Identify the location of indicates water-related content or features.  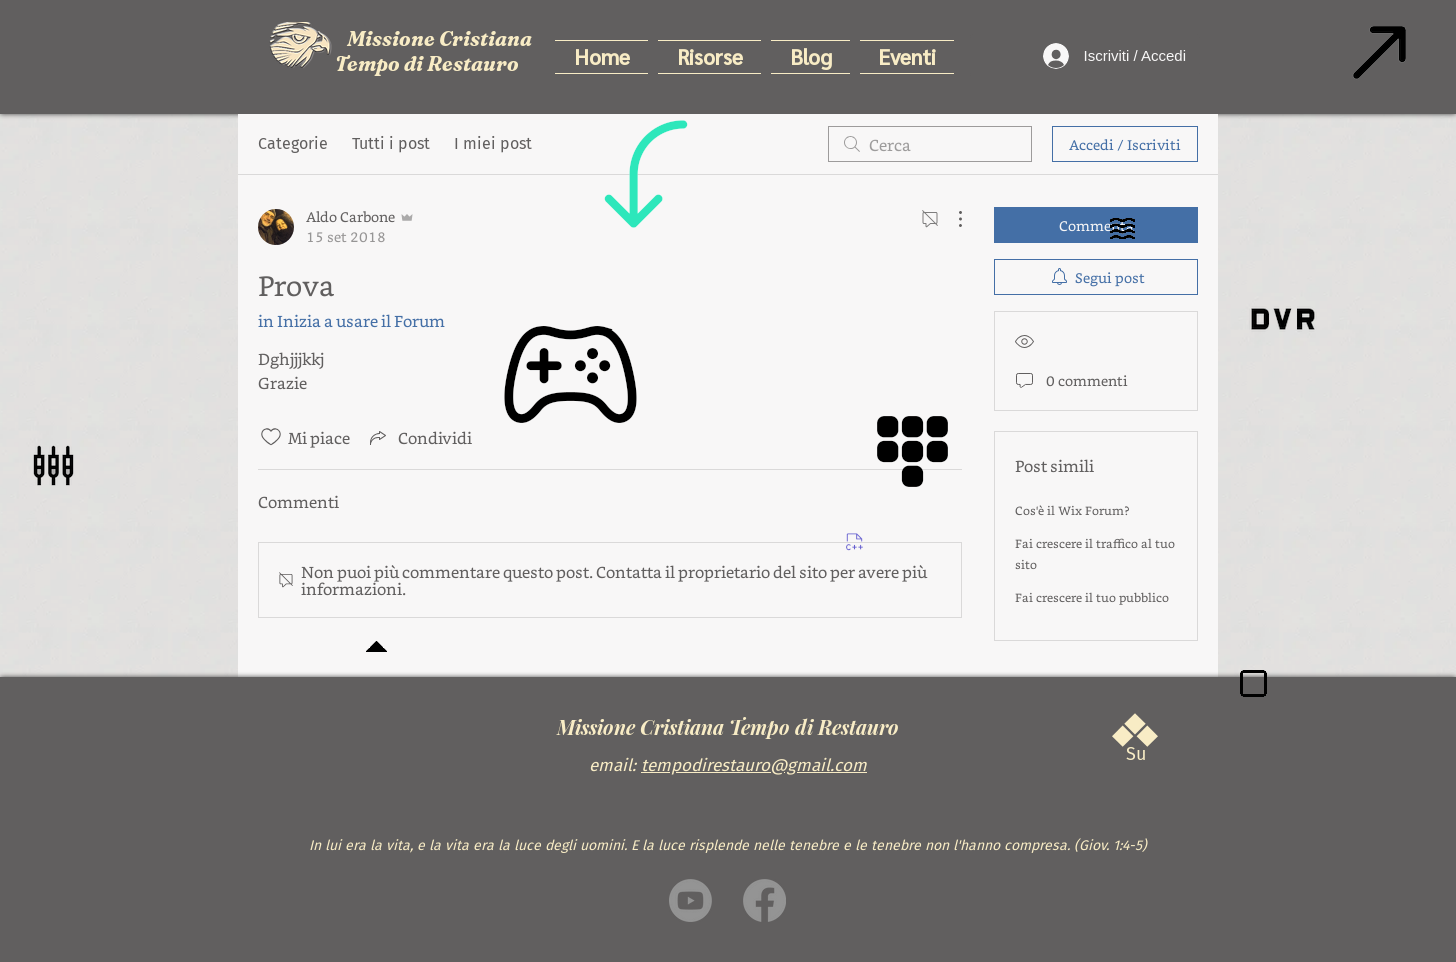
(1122, 228).